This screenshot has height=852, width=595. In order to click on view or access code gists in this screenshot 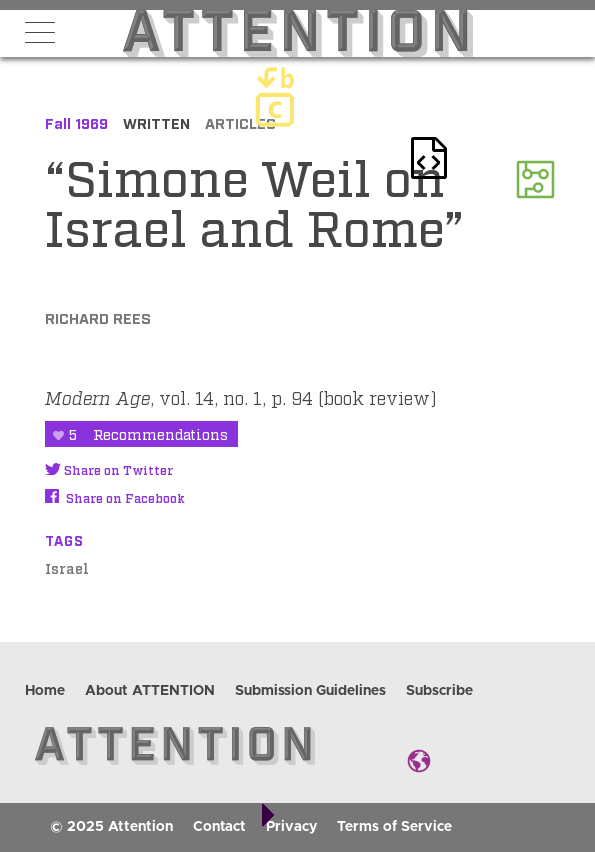, I will do `click(429, 158)`.